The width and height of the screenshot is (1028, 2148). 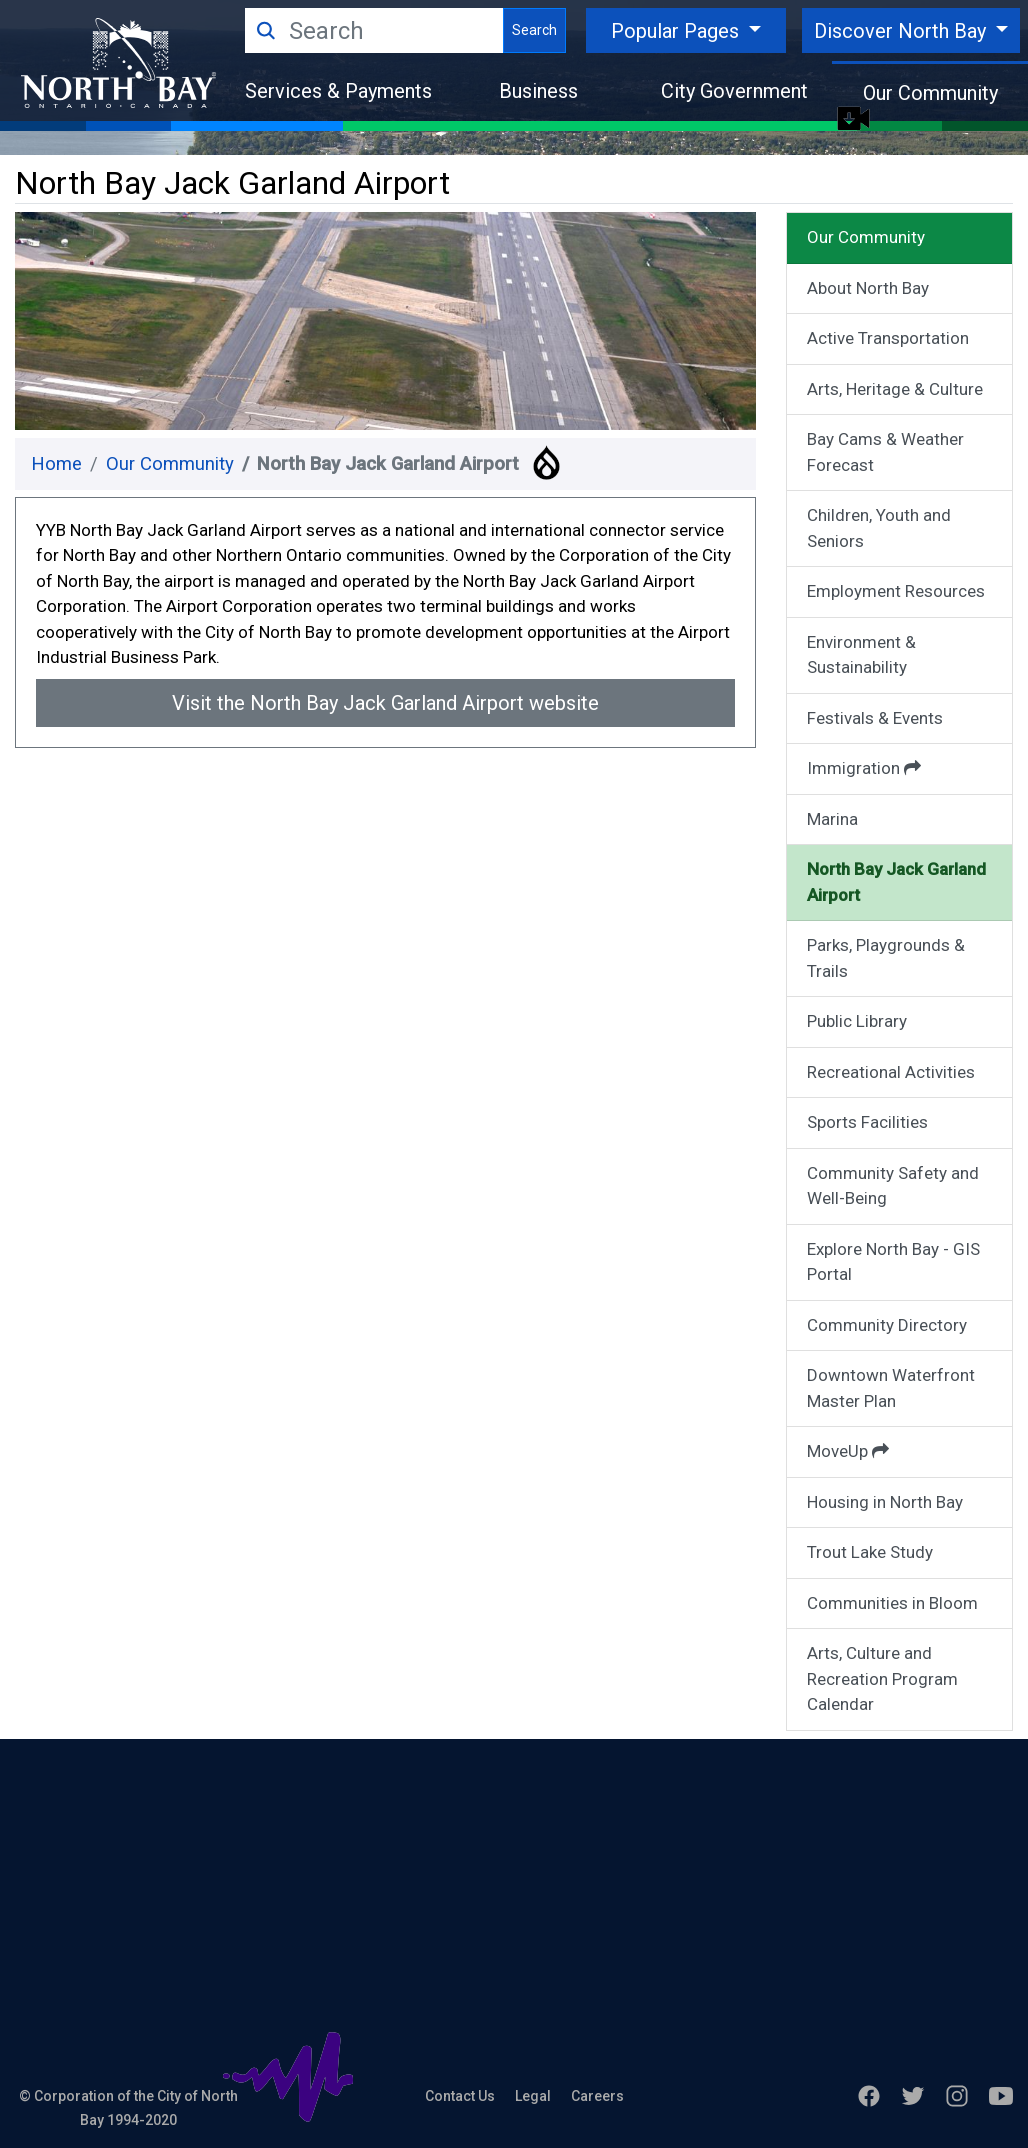 I want to click on download a video file, so click(x=853, y=118).